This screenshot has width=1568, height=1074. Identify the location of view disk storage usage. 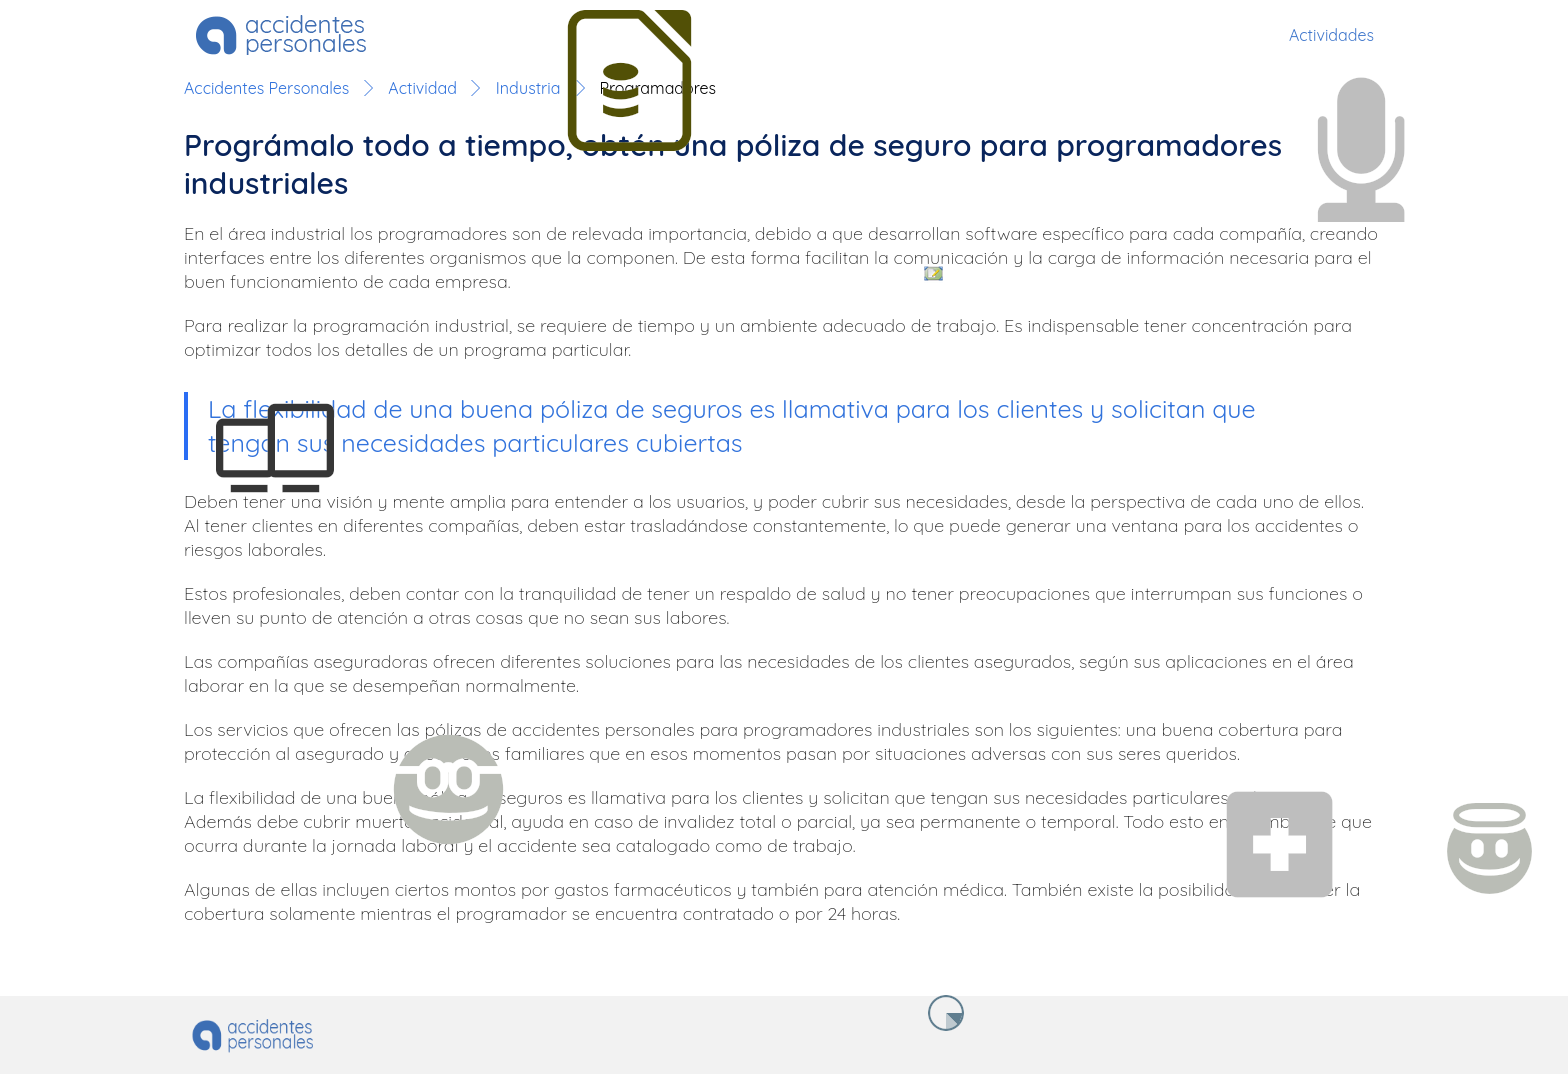
(946, 1013).